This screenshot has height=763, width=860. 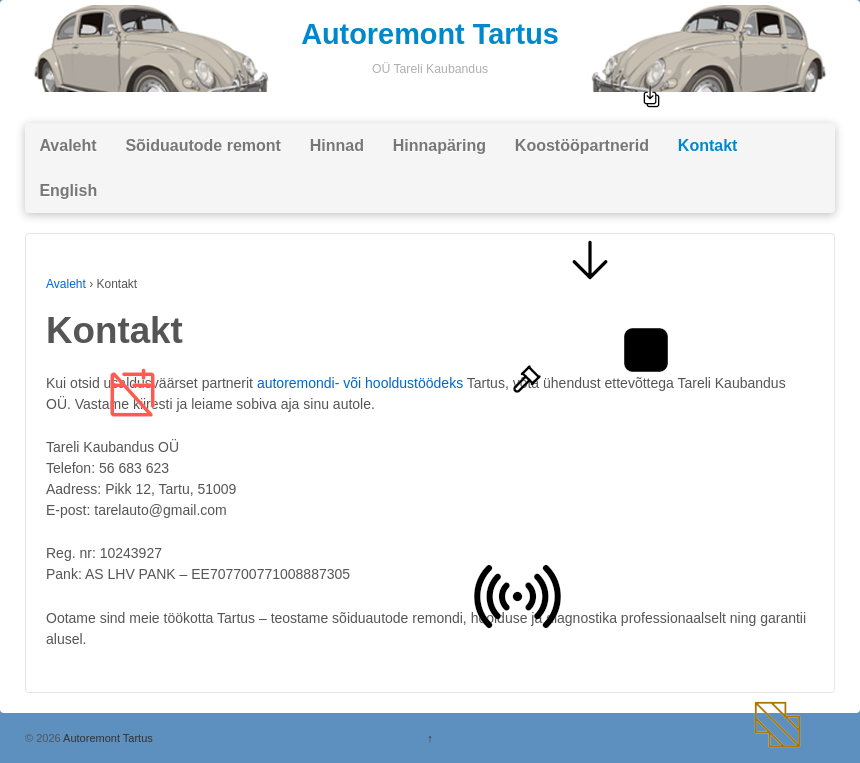 What do you see at coordinates (517, 596) in the screenshot?
I see `indicates wireless signal strength` at bounding box center [517, 596].